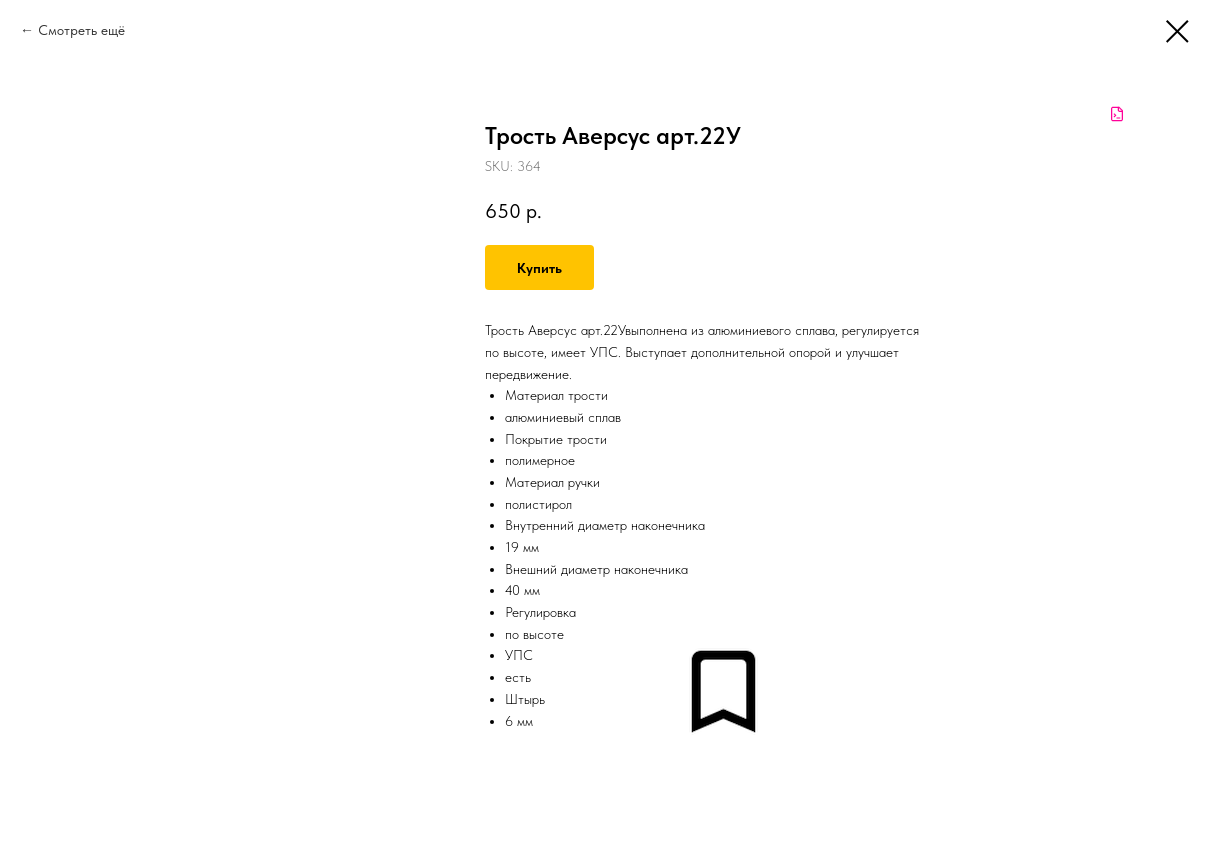 Image resolution: width=1209 pixels, height=862 pixels. What do you see at coordinates (723, 691) in the screenshot?
I see `bookmark this item` at bounding box center [723, 691].